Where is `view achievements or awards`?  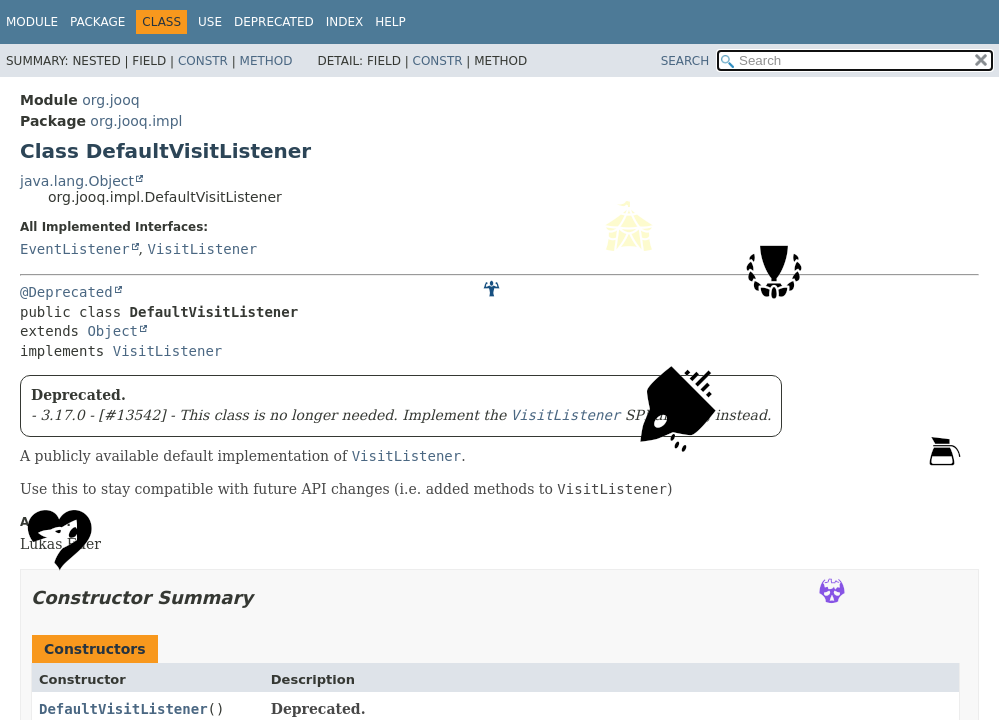 view achievements or awards is located at coordinates (774, 271).